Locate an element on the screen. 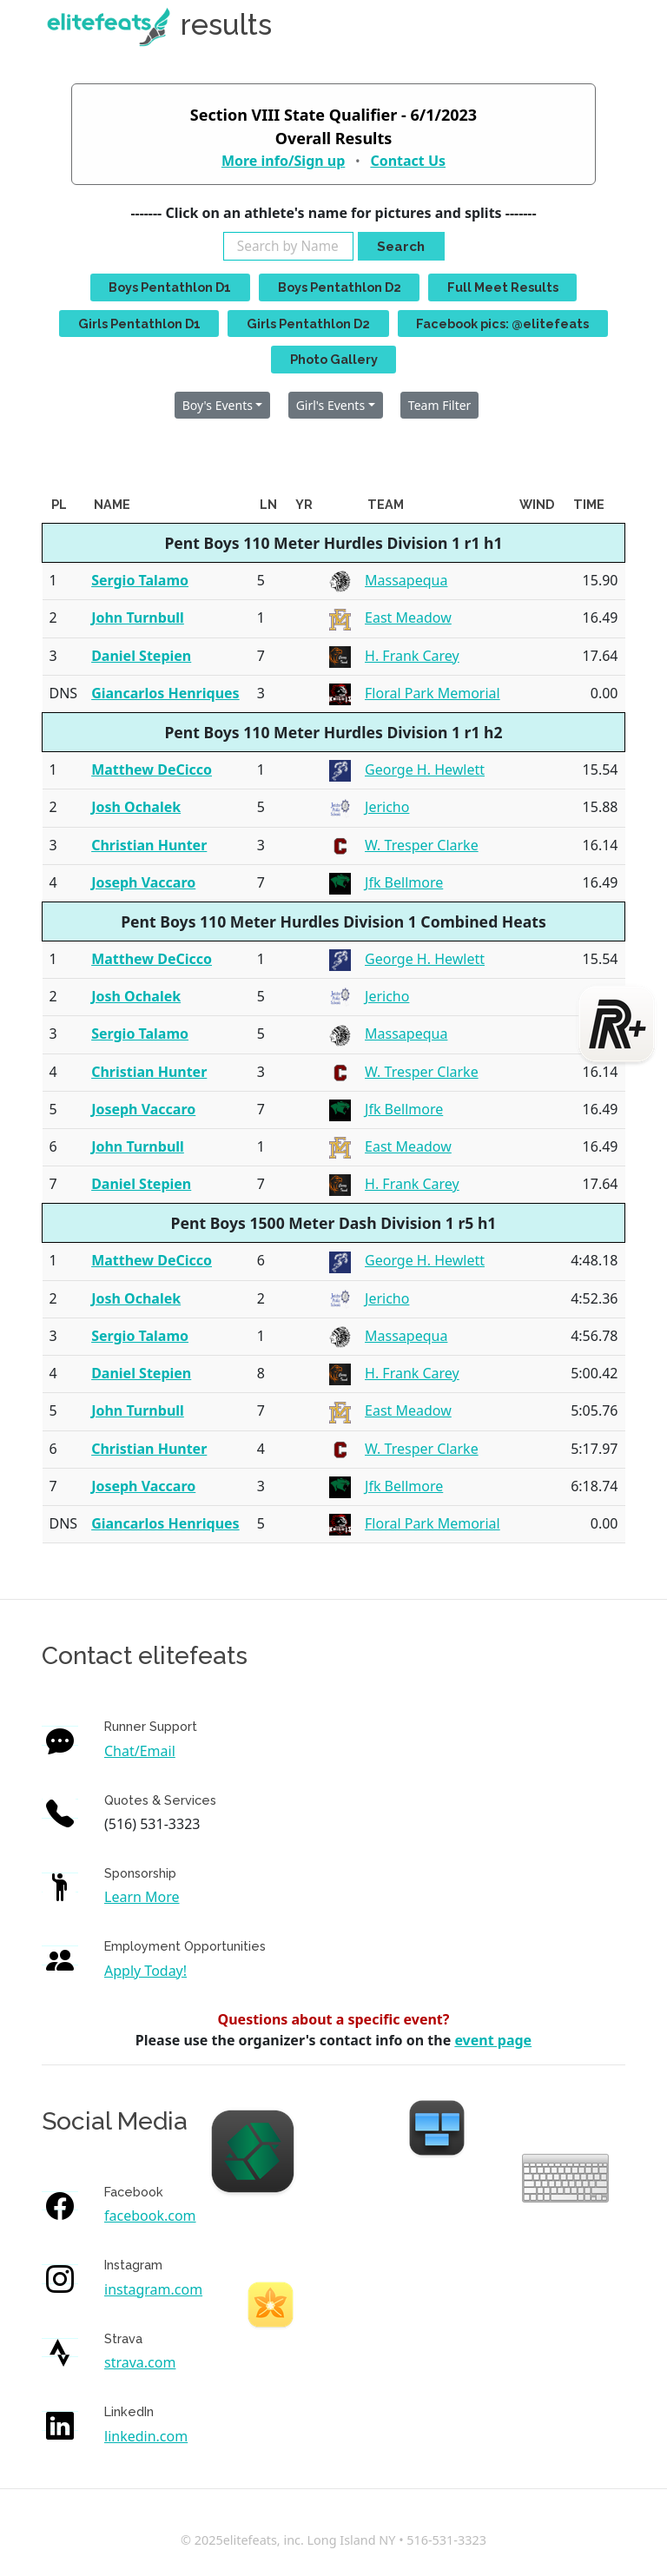 The image size is (667, 2576). connect or manage keyboard input device is located at coordinates (565, 2178).